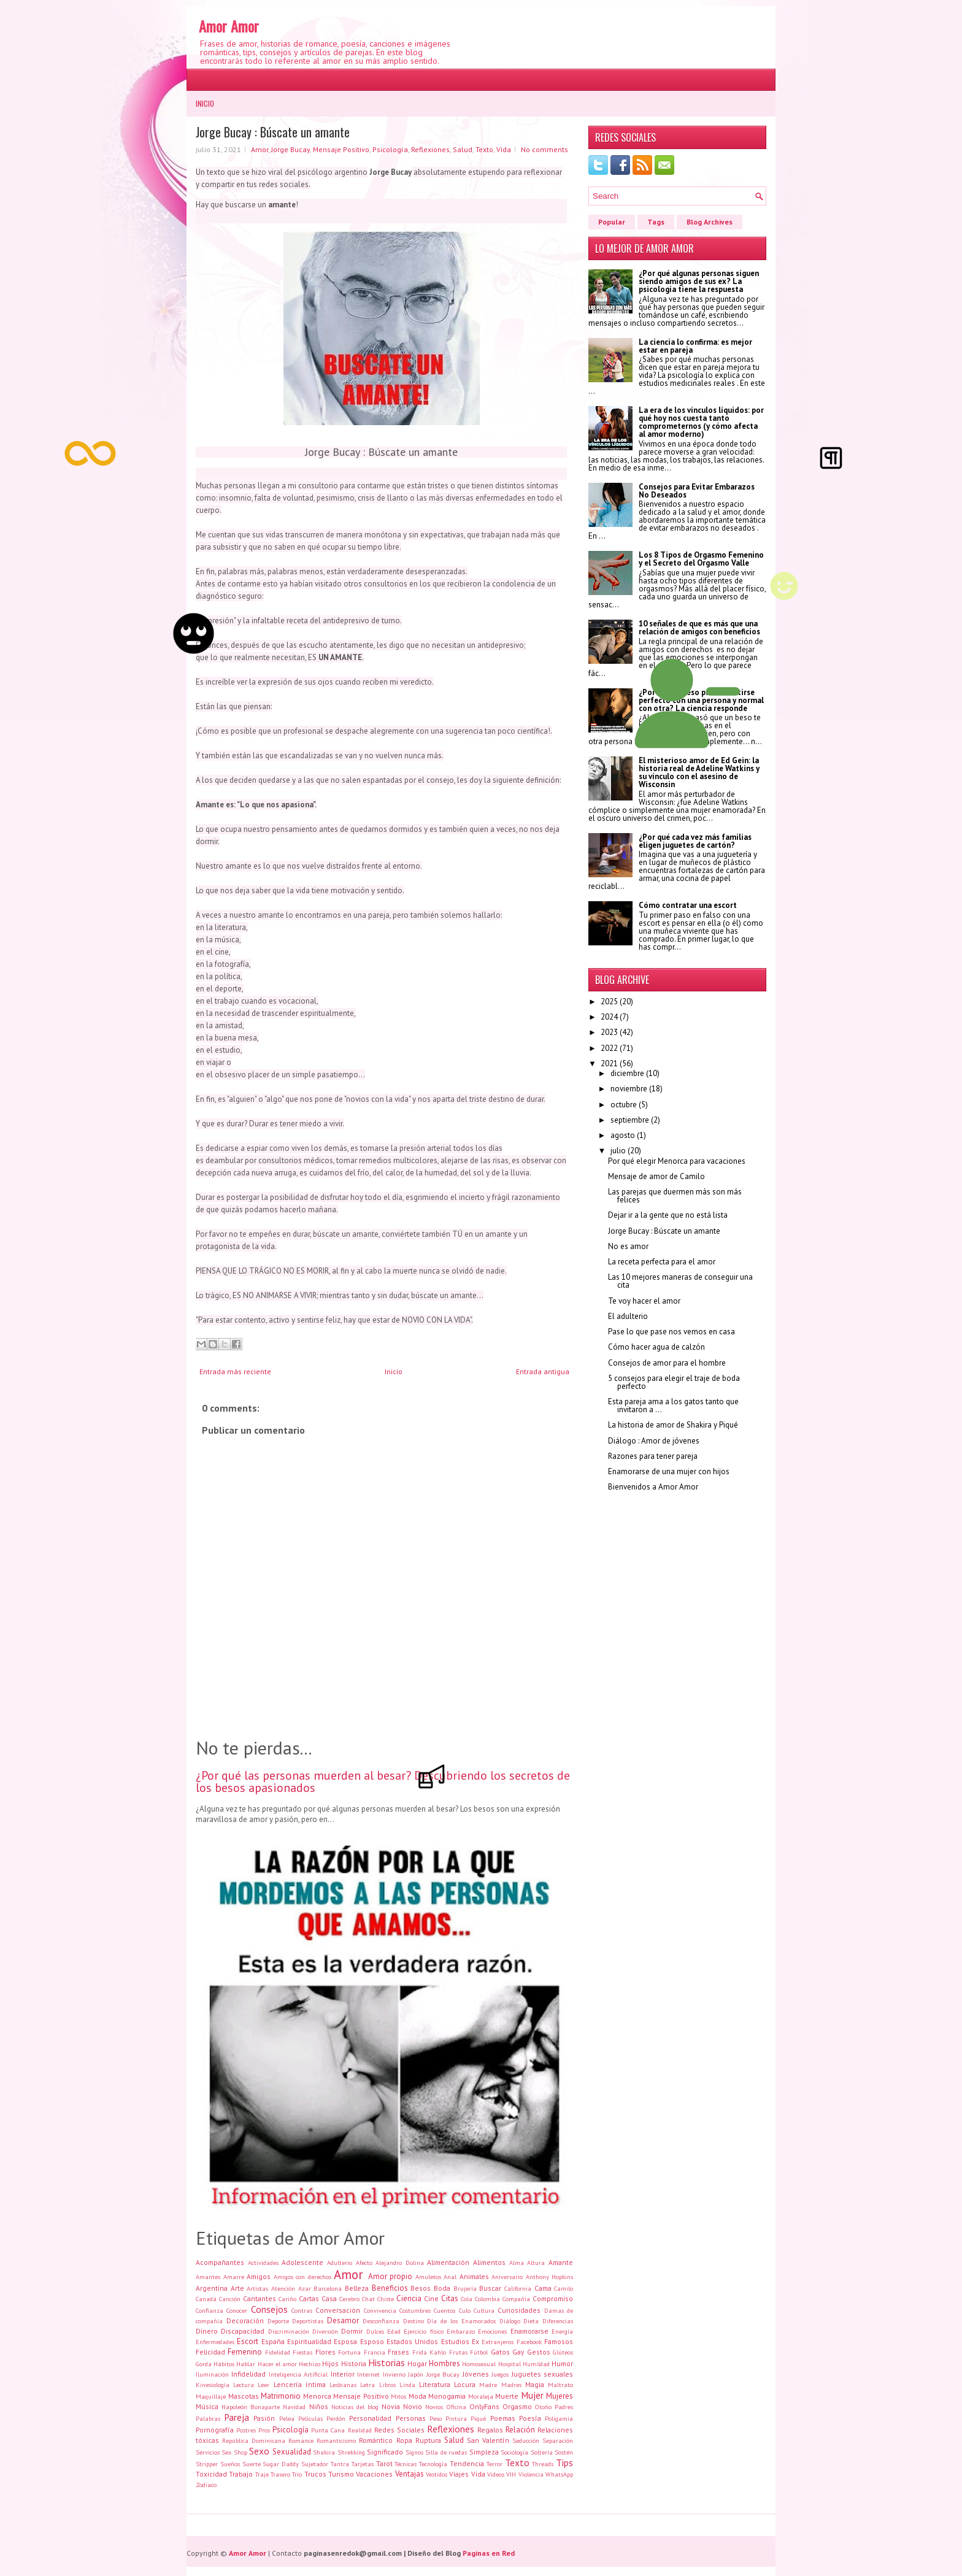 The height and width of the screenshot is (2576, 962). Describe the element at coordinates (432, 1778) in the screenshot. I see `construction or building in progress` at that location.